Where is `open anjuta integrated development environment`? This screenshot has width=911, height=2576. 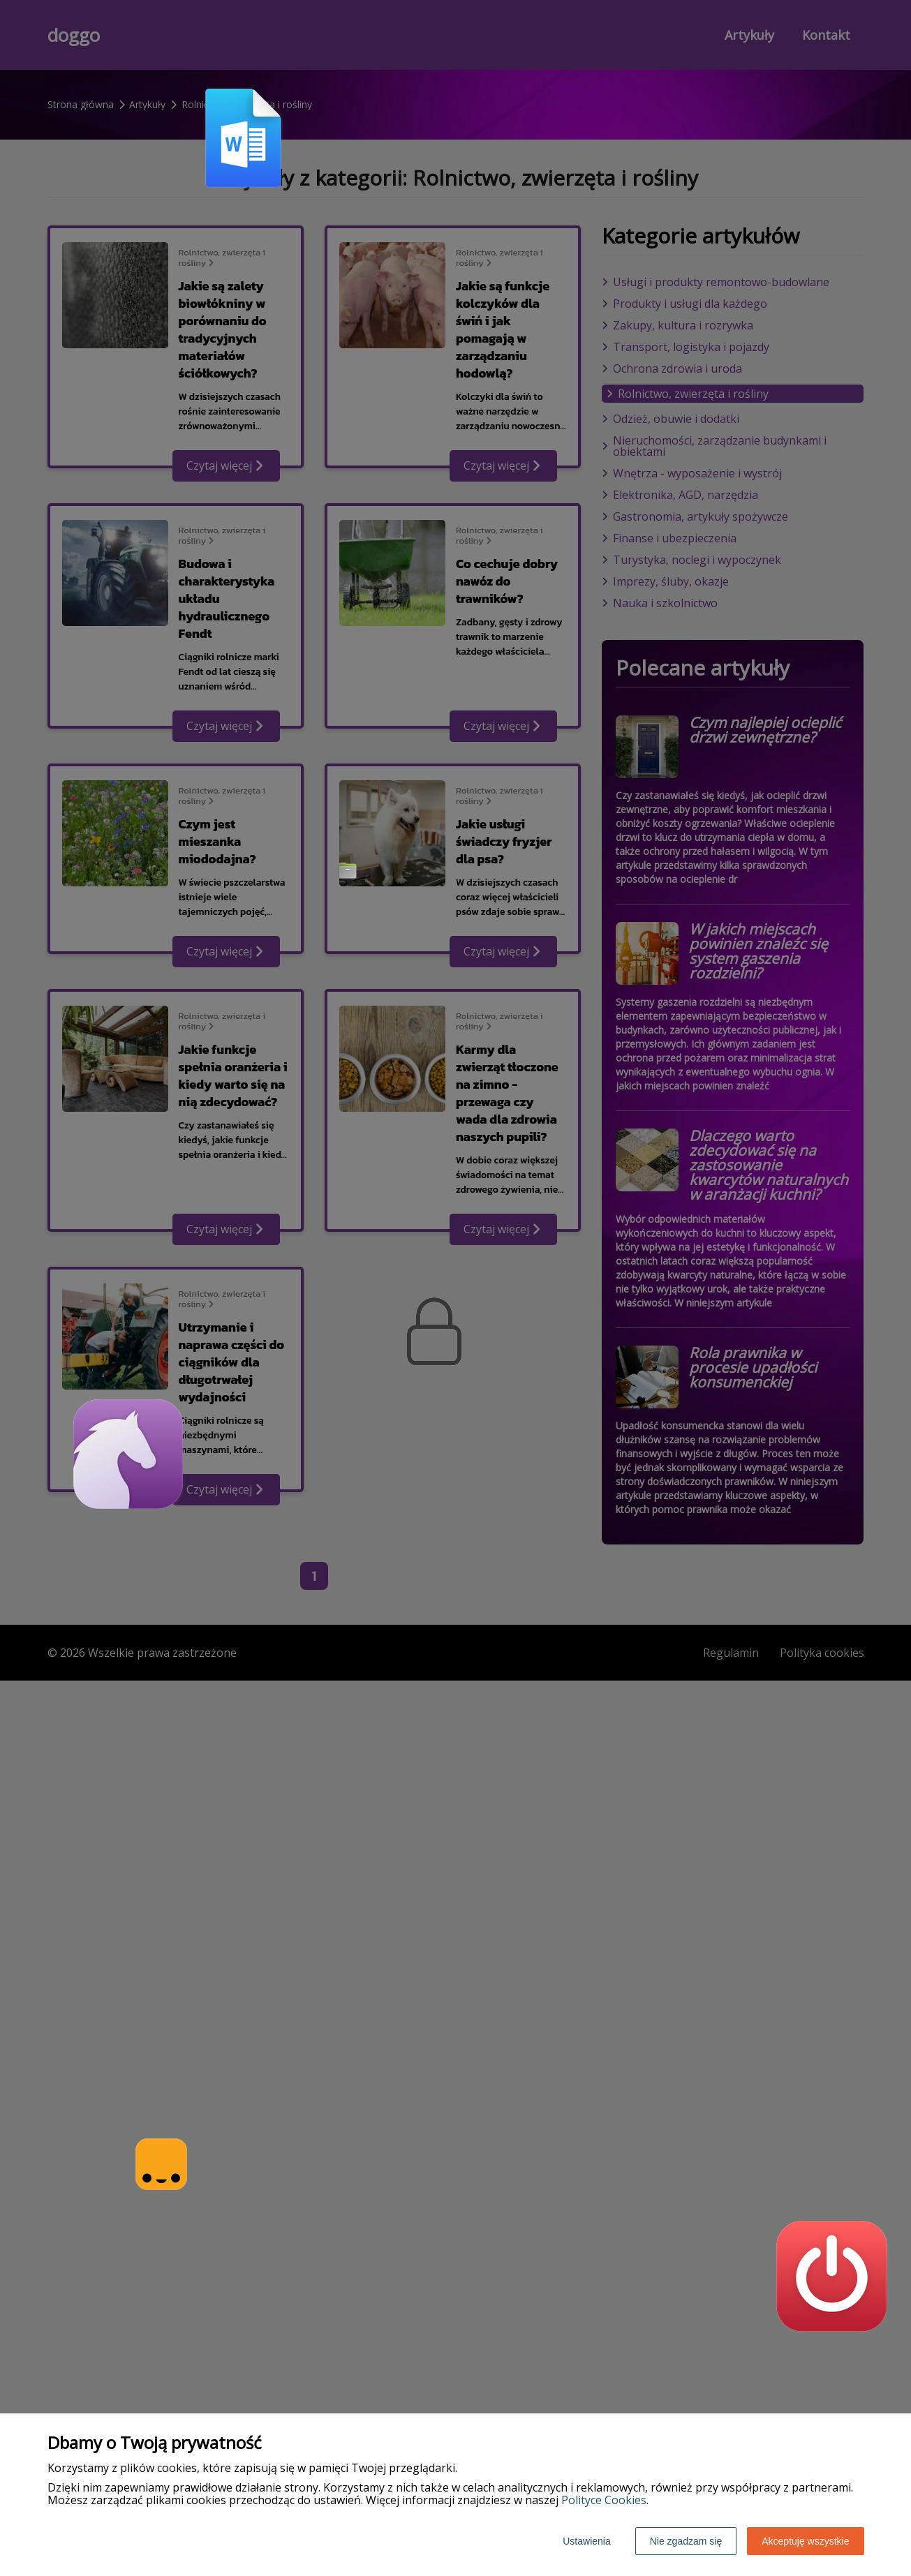
open anjuta integrated development environment is located at coordinates (128, 1454).